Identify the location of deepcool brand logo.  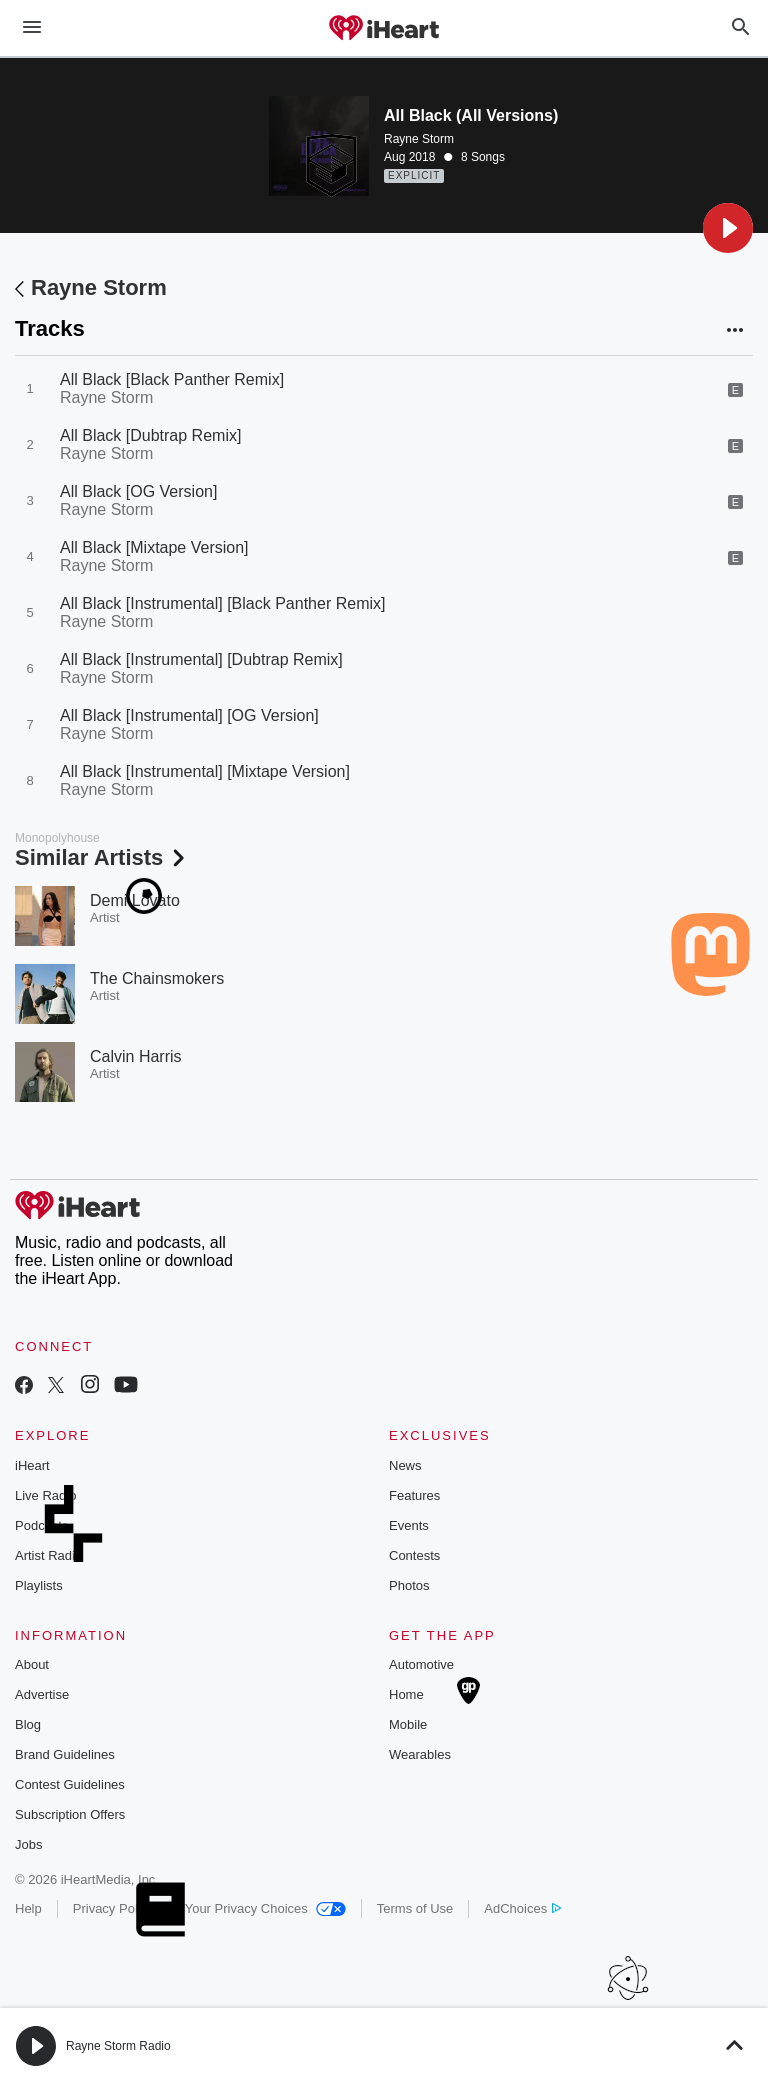
(73, 1523).